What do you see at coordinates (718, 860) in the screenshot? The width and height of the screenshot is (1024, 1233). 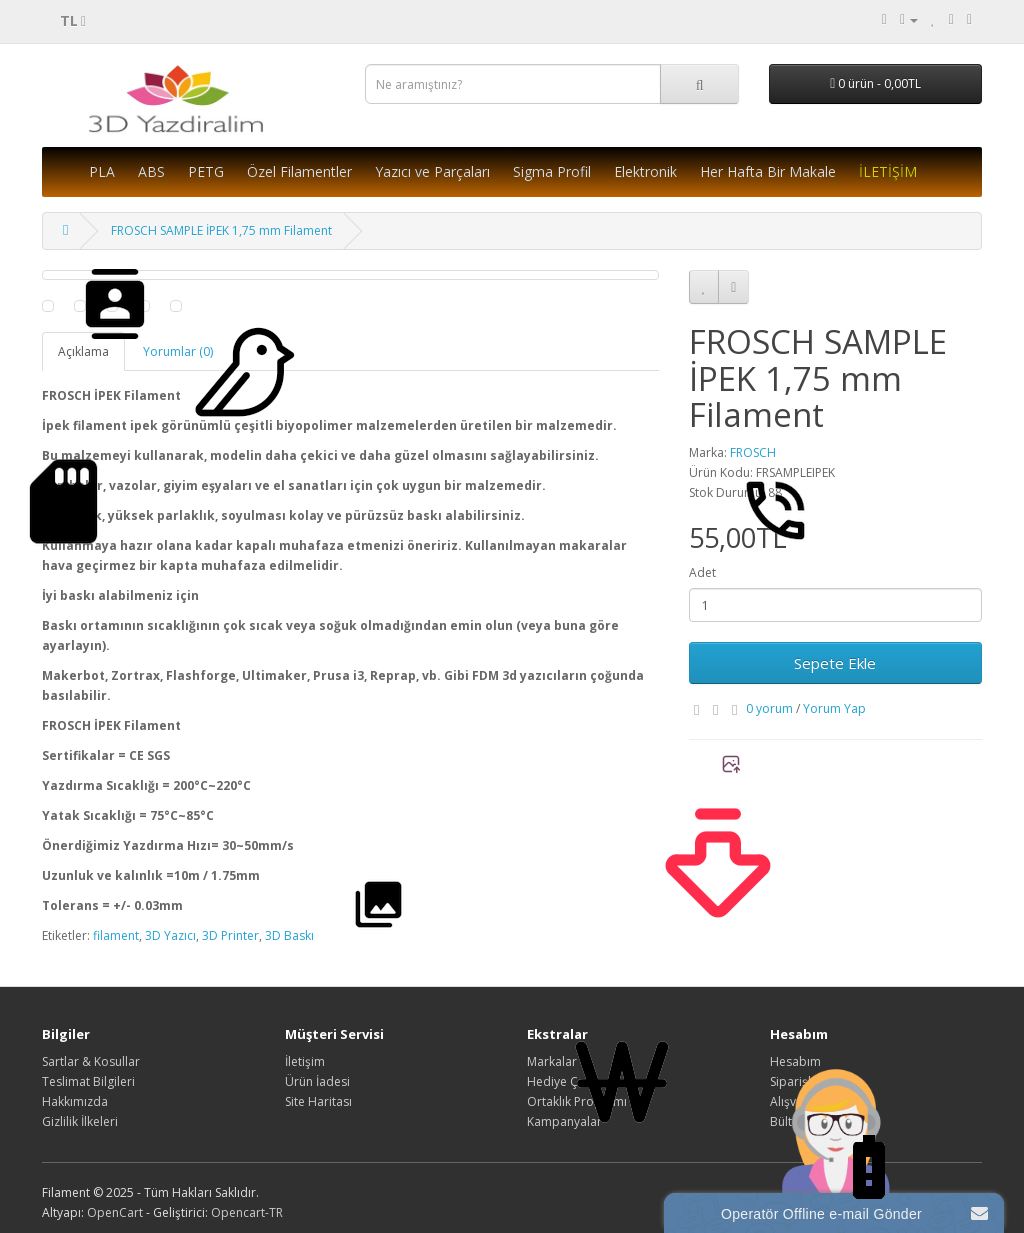 I see `download file to device` at bounding box center [718, 860].